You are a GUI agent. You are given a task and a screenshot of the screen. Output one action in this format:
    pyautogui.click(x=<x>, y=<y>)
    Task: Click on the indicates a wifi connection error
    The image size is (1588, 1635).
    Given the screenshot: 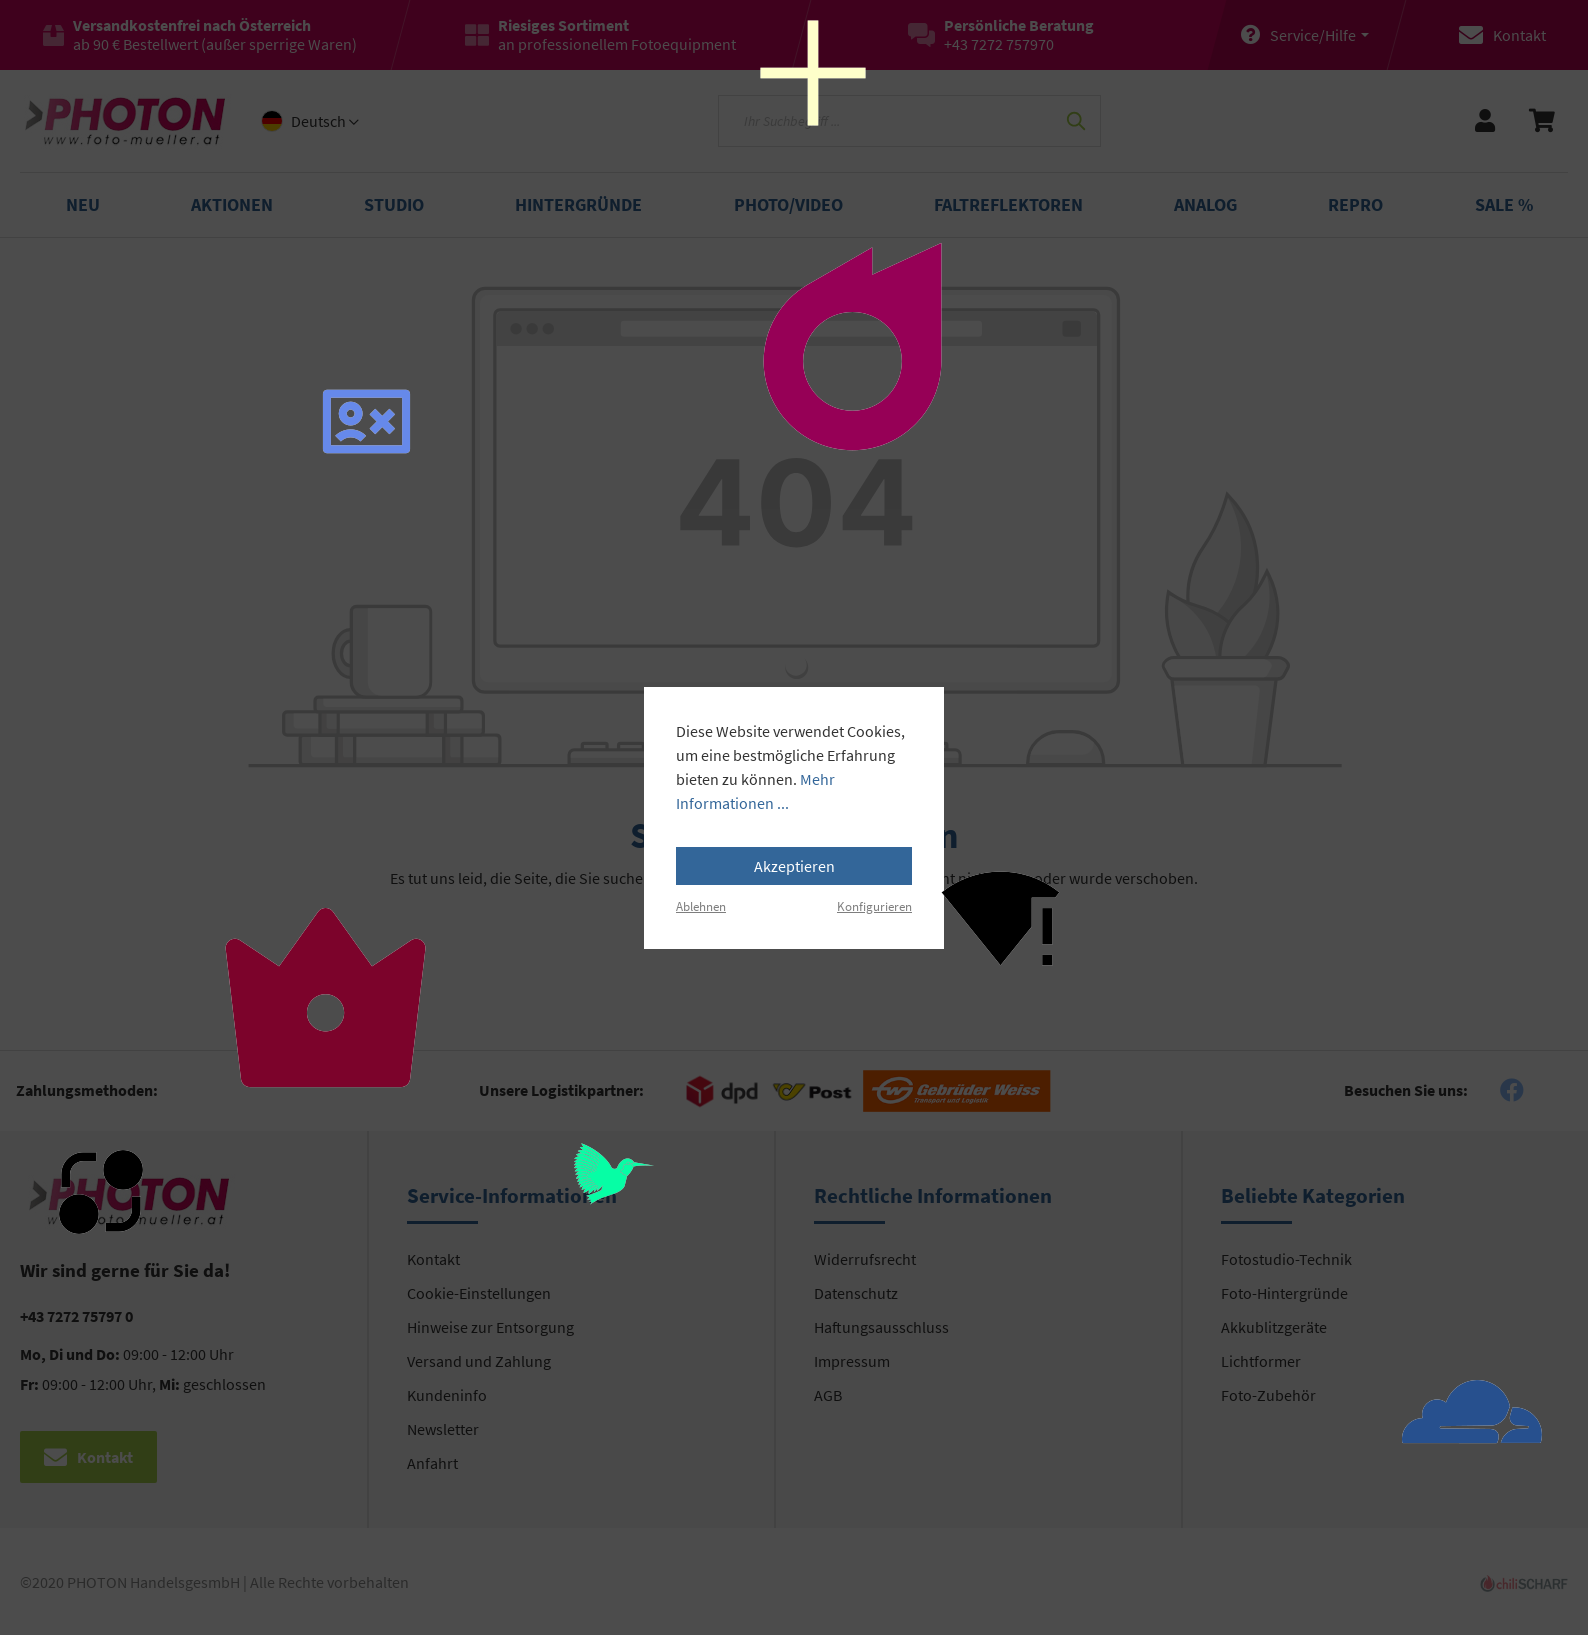 What is the action you would take?
    pyautogui.click(x=1000, y=918)
    